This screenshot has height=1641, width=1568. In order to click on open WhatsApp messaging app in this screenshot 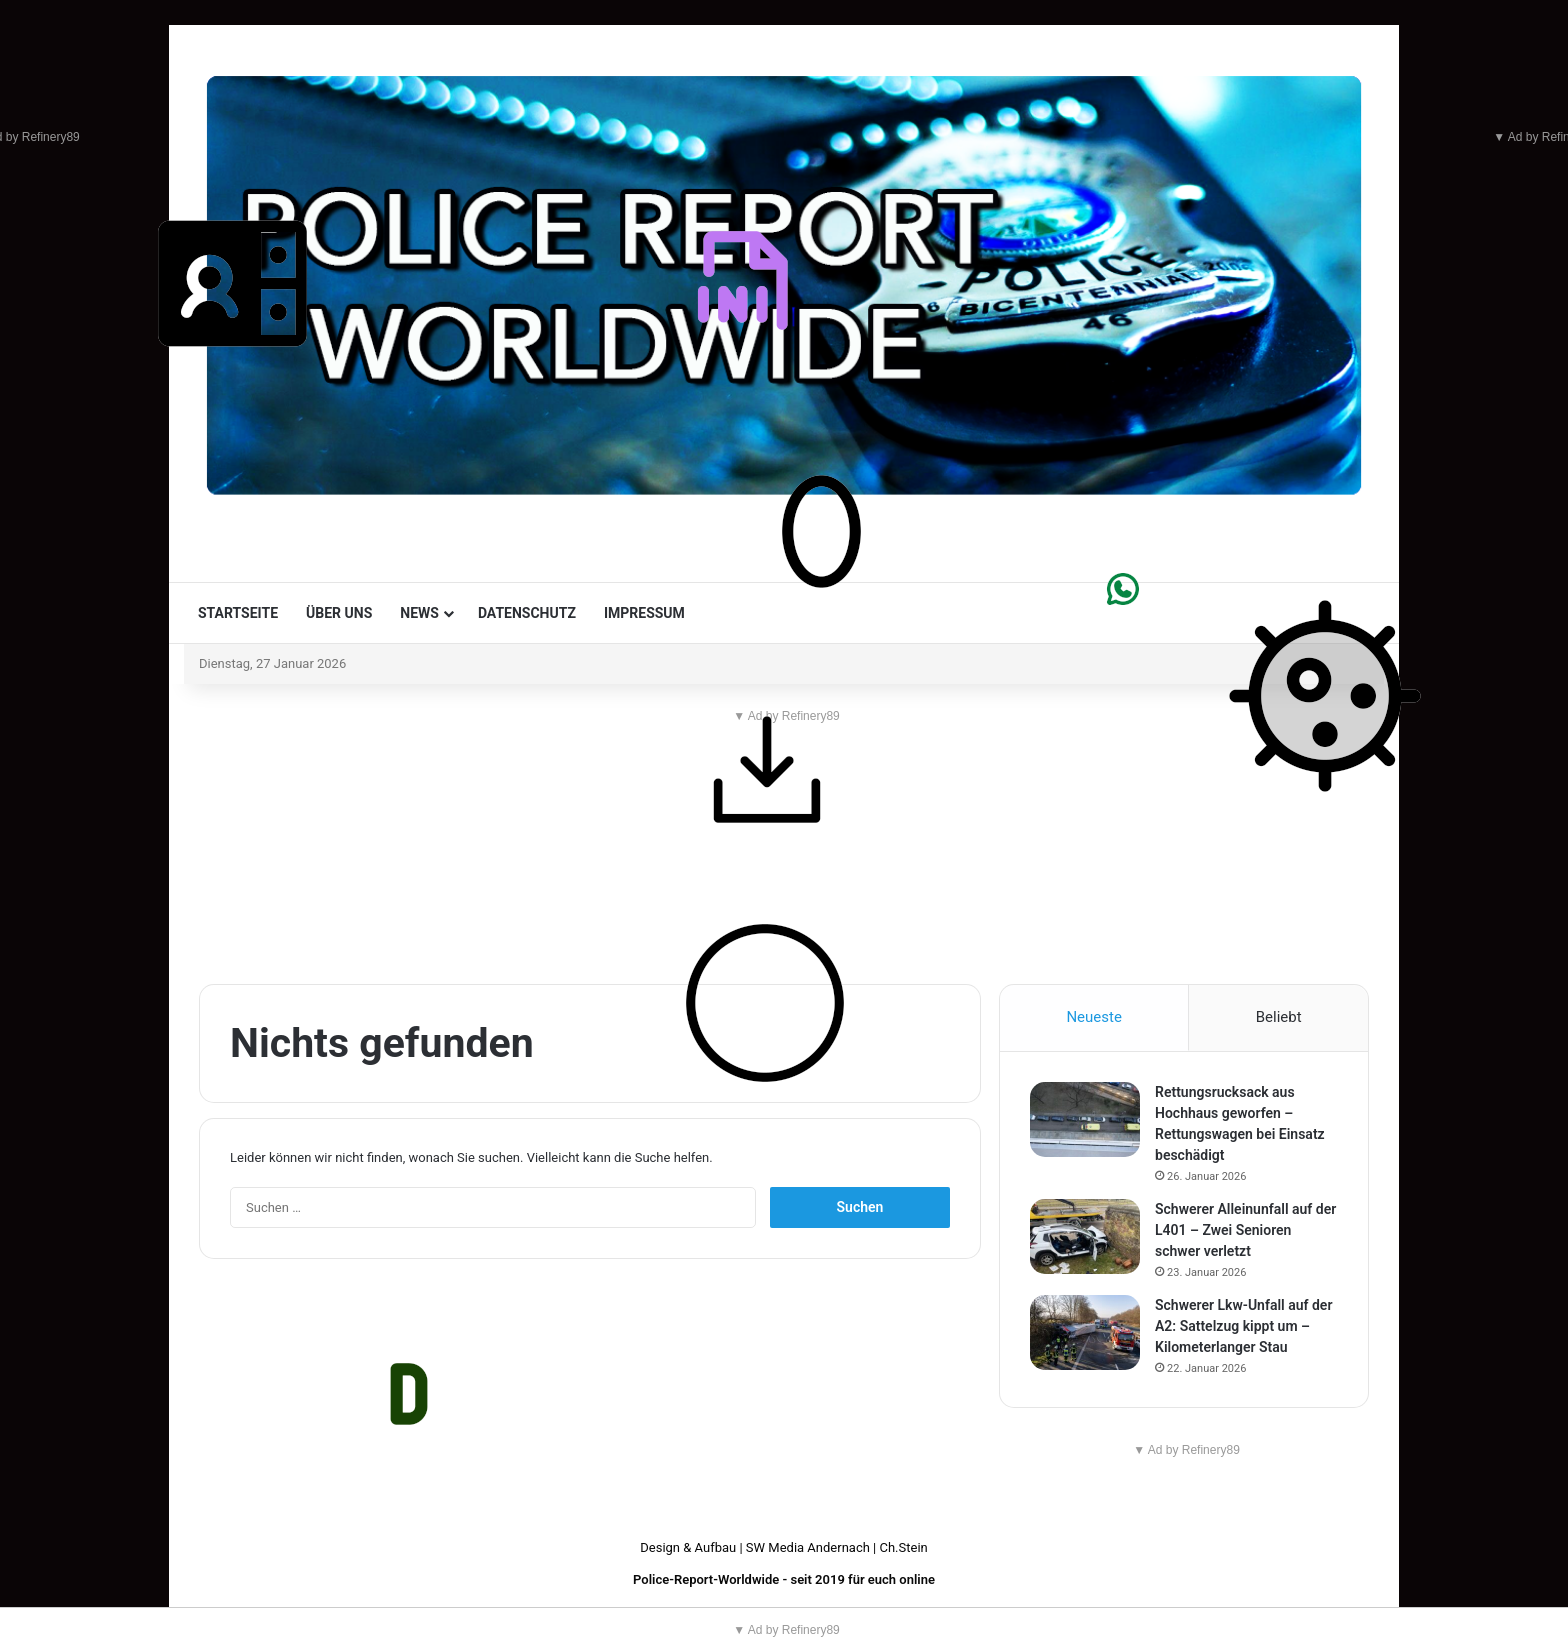, I will do `click(1123, 589)`.